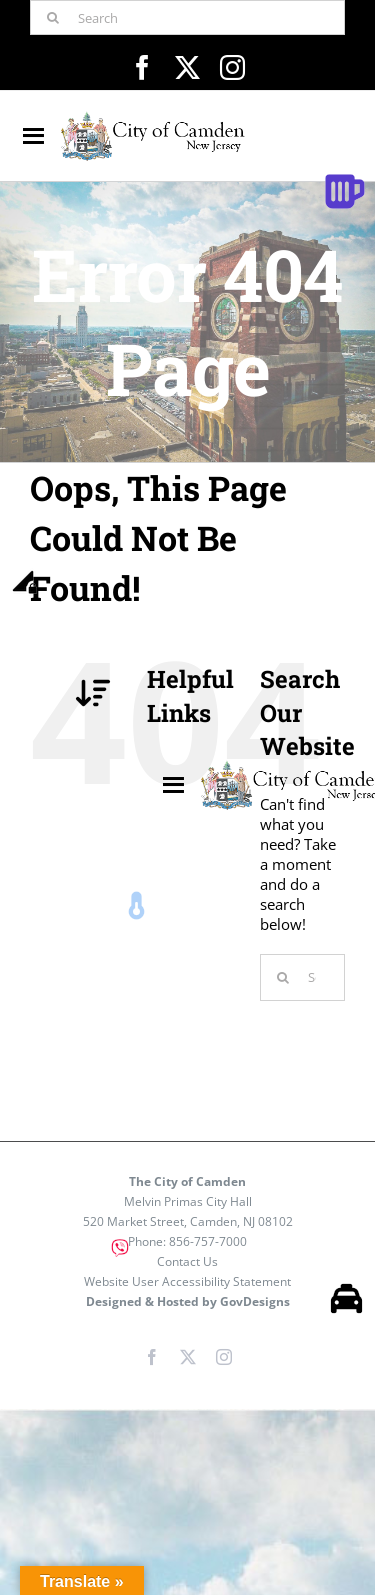 The height and width of the screenshot is (1595, 375). I want to click on open Viber messaging app, so click(120, 1248).